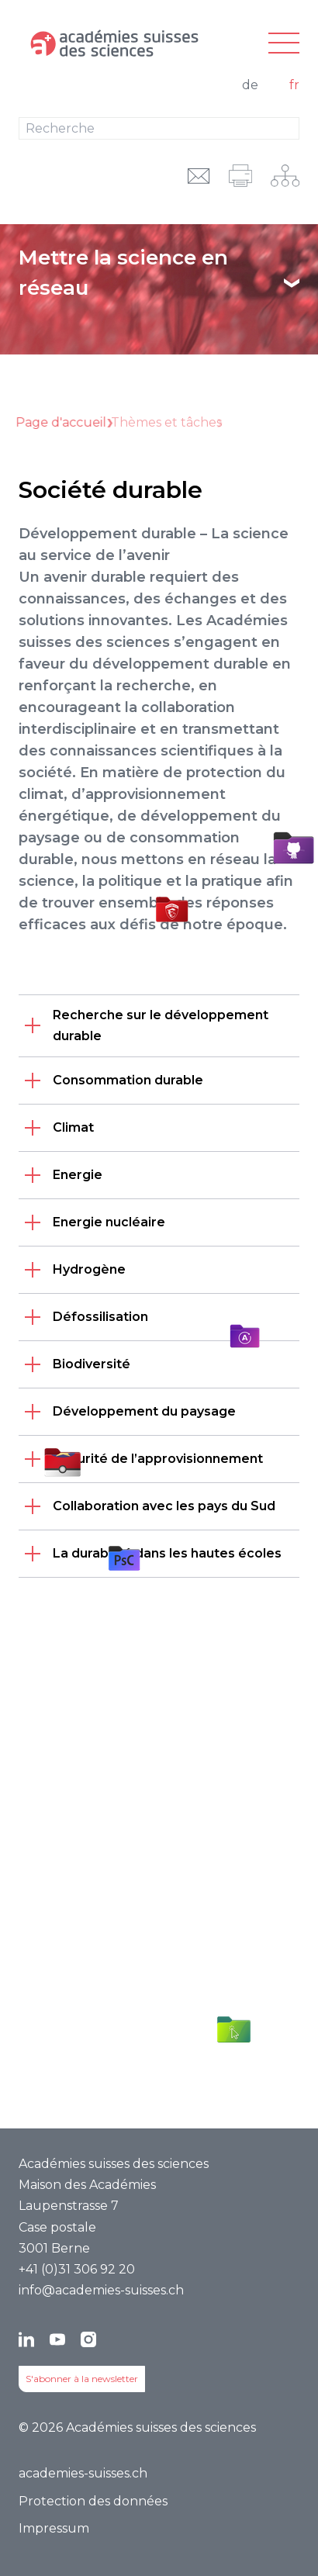  I want to click on open folder containing MSI software or drivers, so click(171, 910).